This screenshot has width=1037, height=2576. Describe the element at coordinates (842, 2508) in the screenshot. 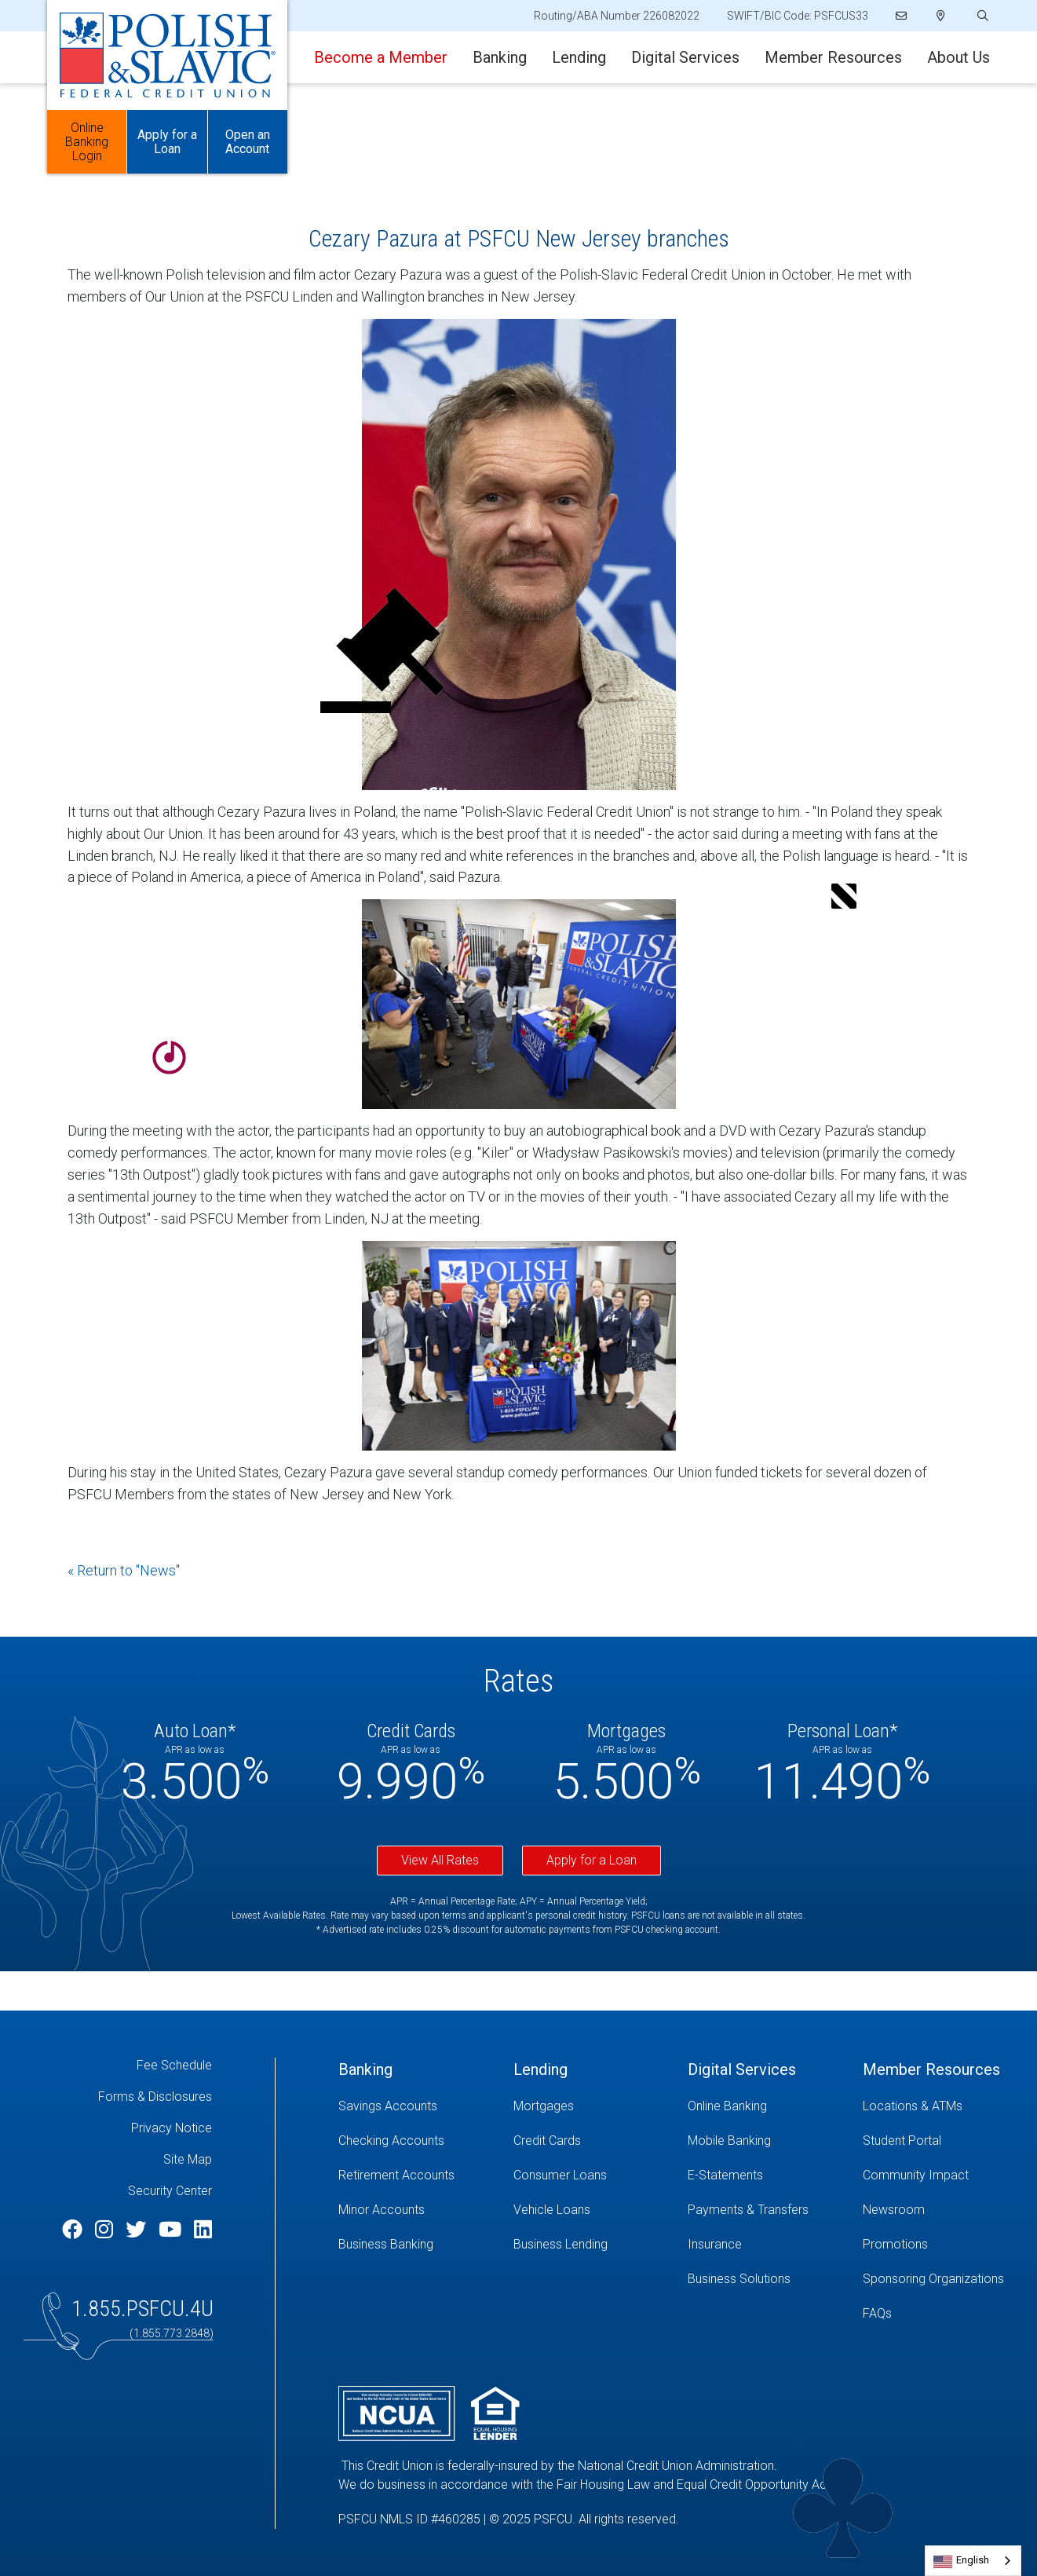

I see `represents the clubs suit in a card game app` at that location.